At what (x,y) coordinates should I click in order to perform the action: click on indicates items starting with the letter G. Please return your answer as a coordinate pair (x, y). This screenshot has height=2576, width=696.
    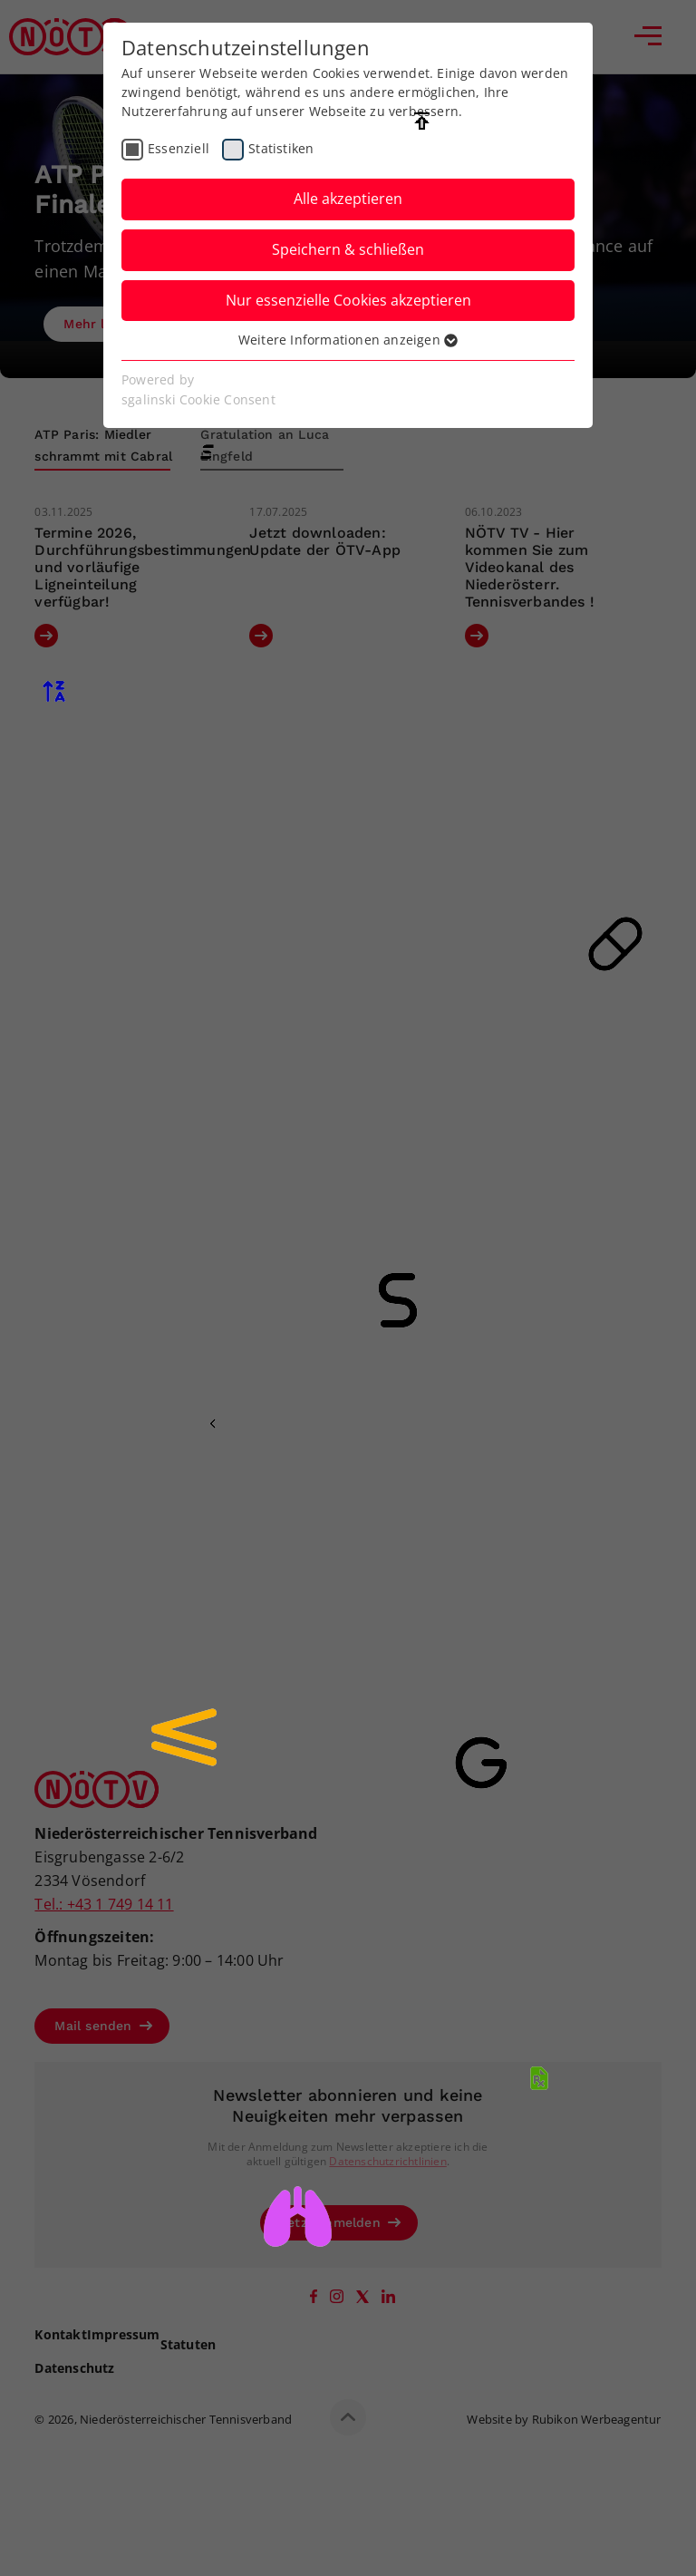
    Looking at the image, I should click on (481, 1763).